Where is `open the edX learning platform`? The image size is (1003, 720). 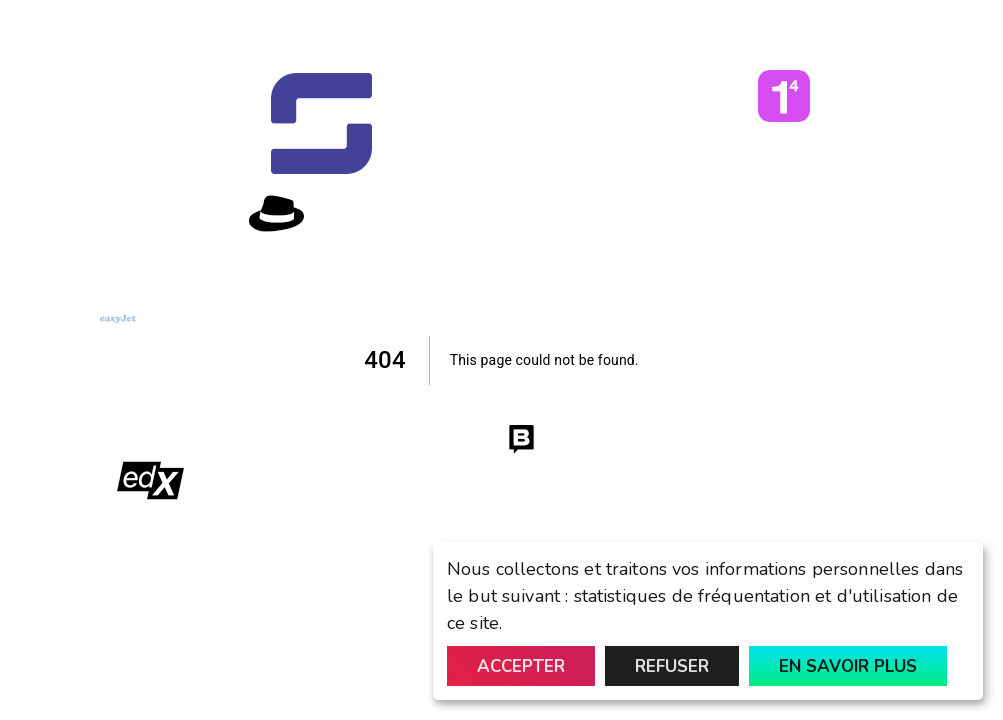
open the edX learning platform is located at coordinates (150, 480).